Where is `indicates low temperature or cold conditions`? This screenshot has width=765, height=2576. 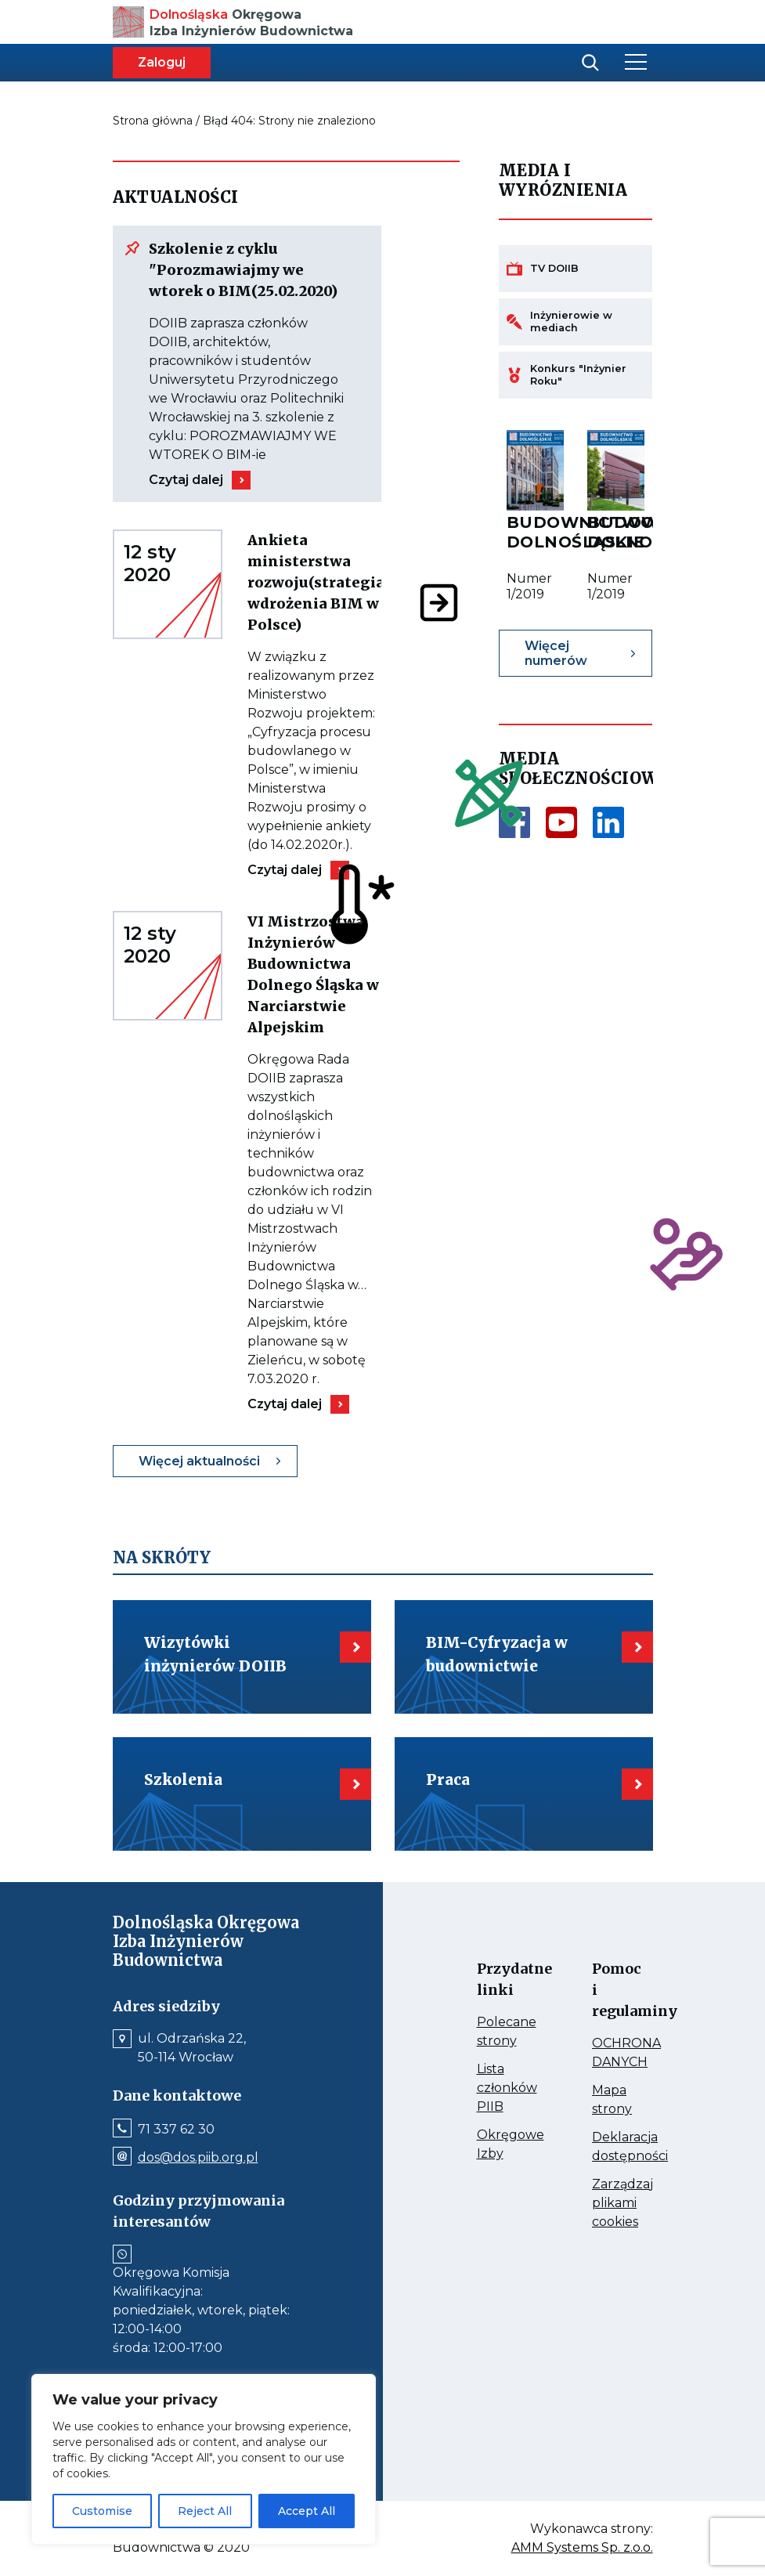
indicates low temperature or cold conditions is located at coordinates (352, 904).